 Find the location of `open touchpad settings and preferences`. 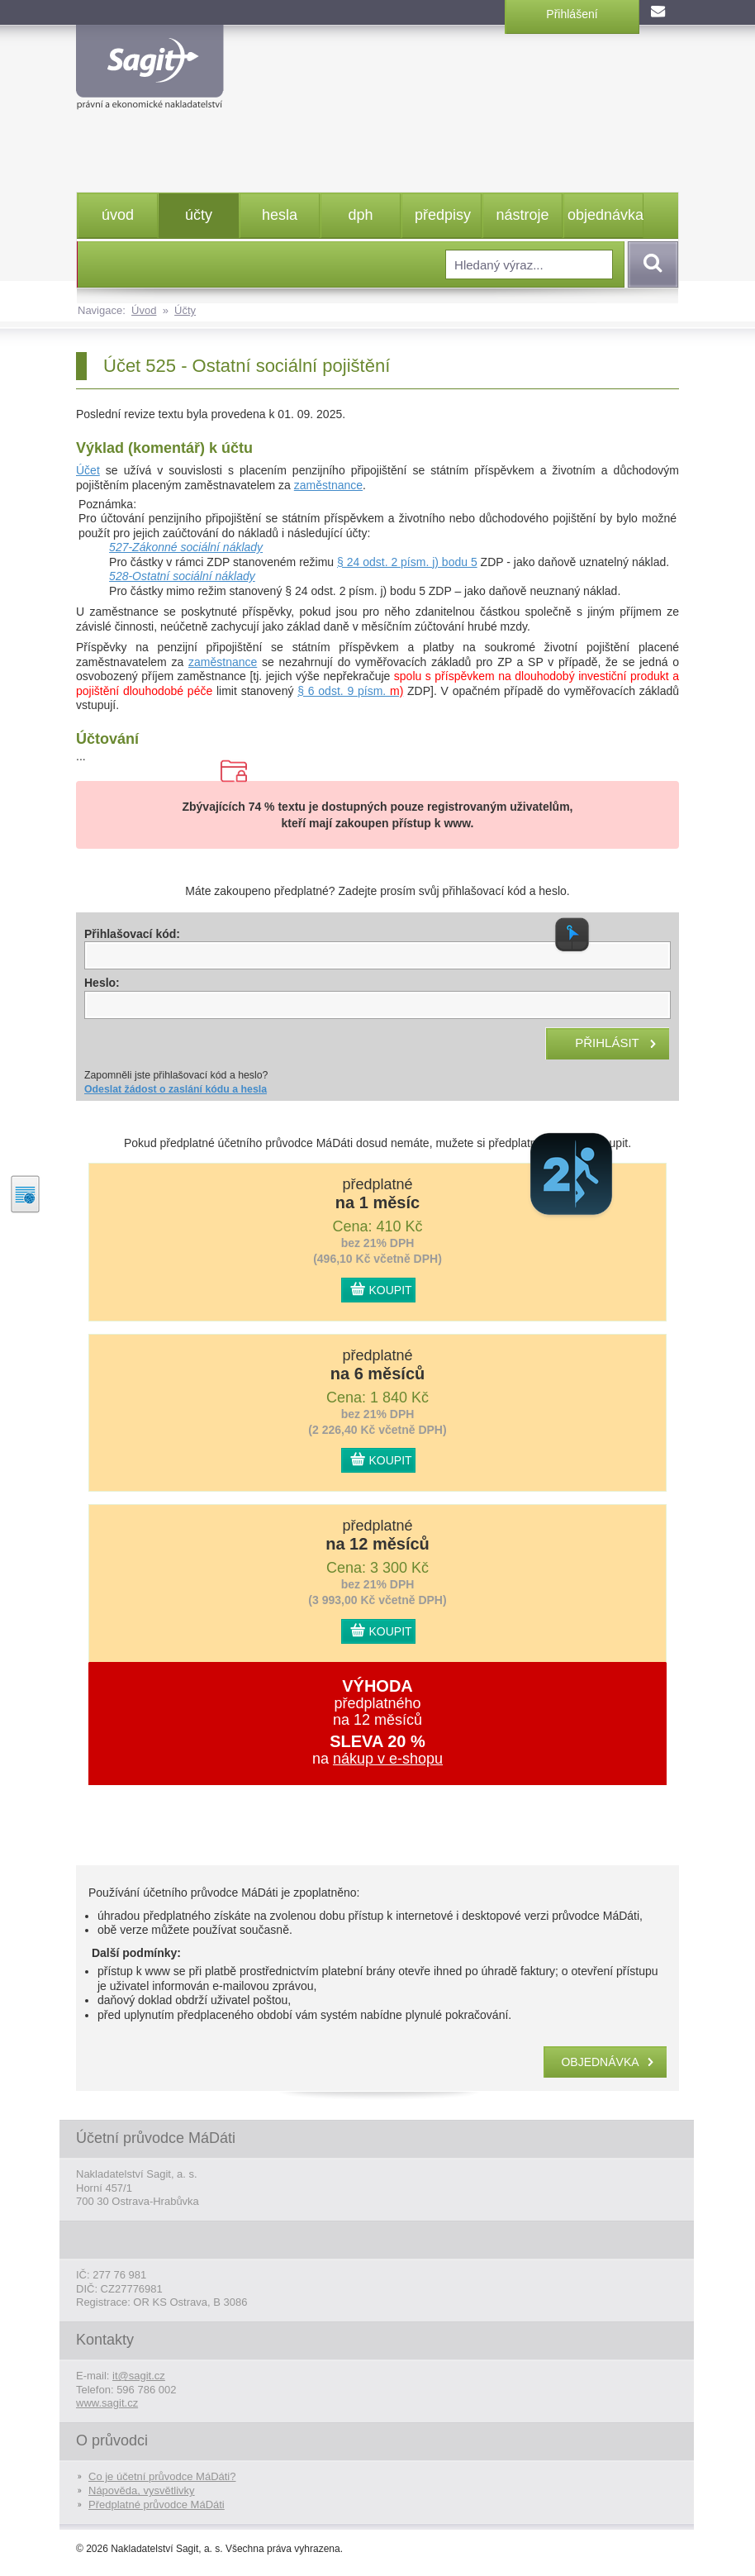

open touchpad settings and preferences is located at coordinates (572, 935).